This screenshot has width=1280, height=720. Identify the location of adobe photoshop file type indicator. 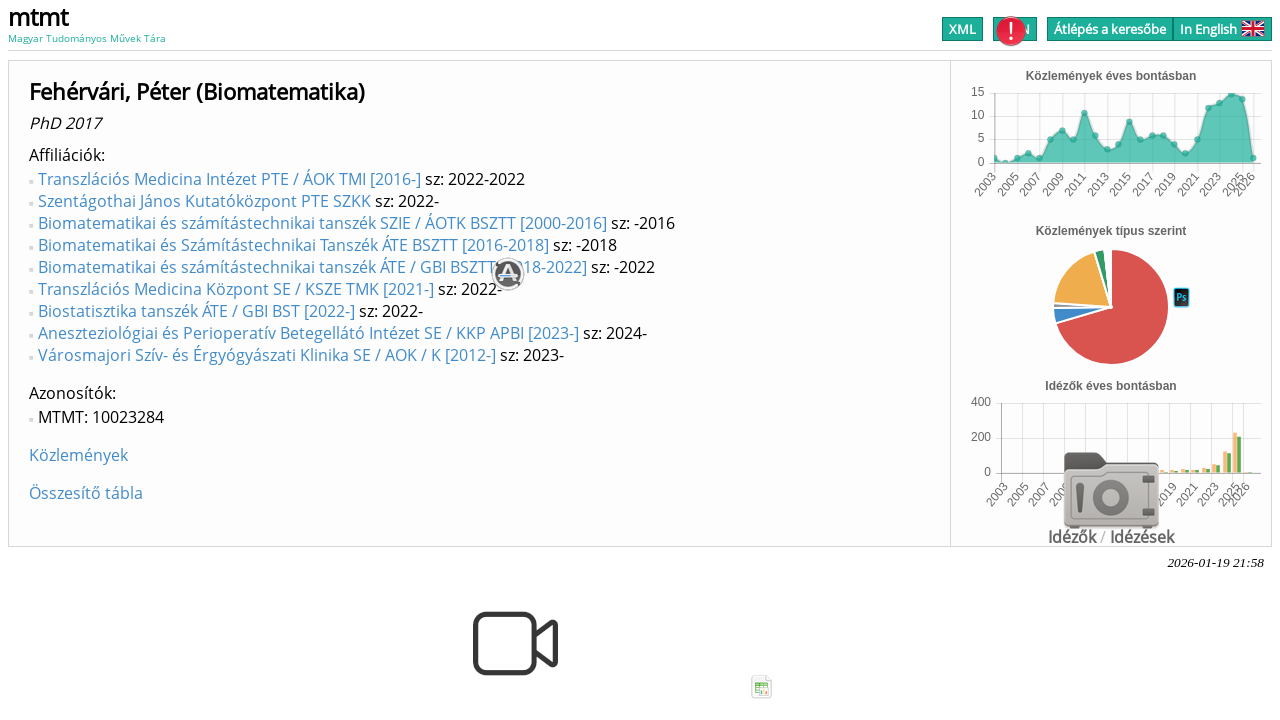
(1181, 297).